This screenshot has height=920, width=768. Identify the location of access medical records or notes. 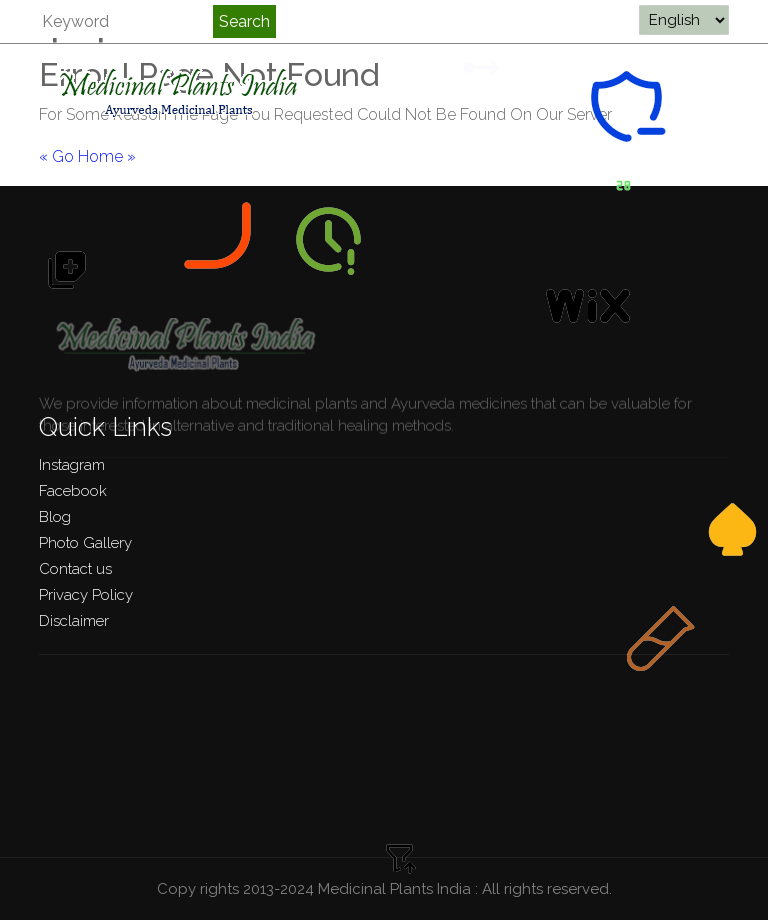
(67, 270).